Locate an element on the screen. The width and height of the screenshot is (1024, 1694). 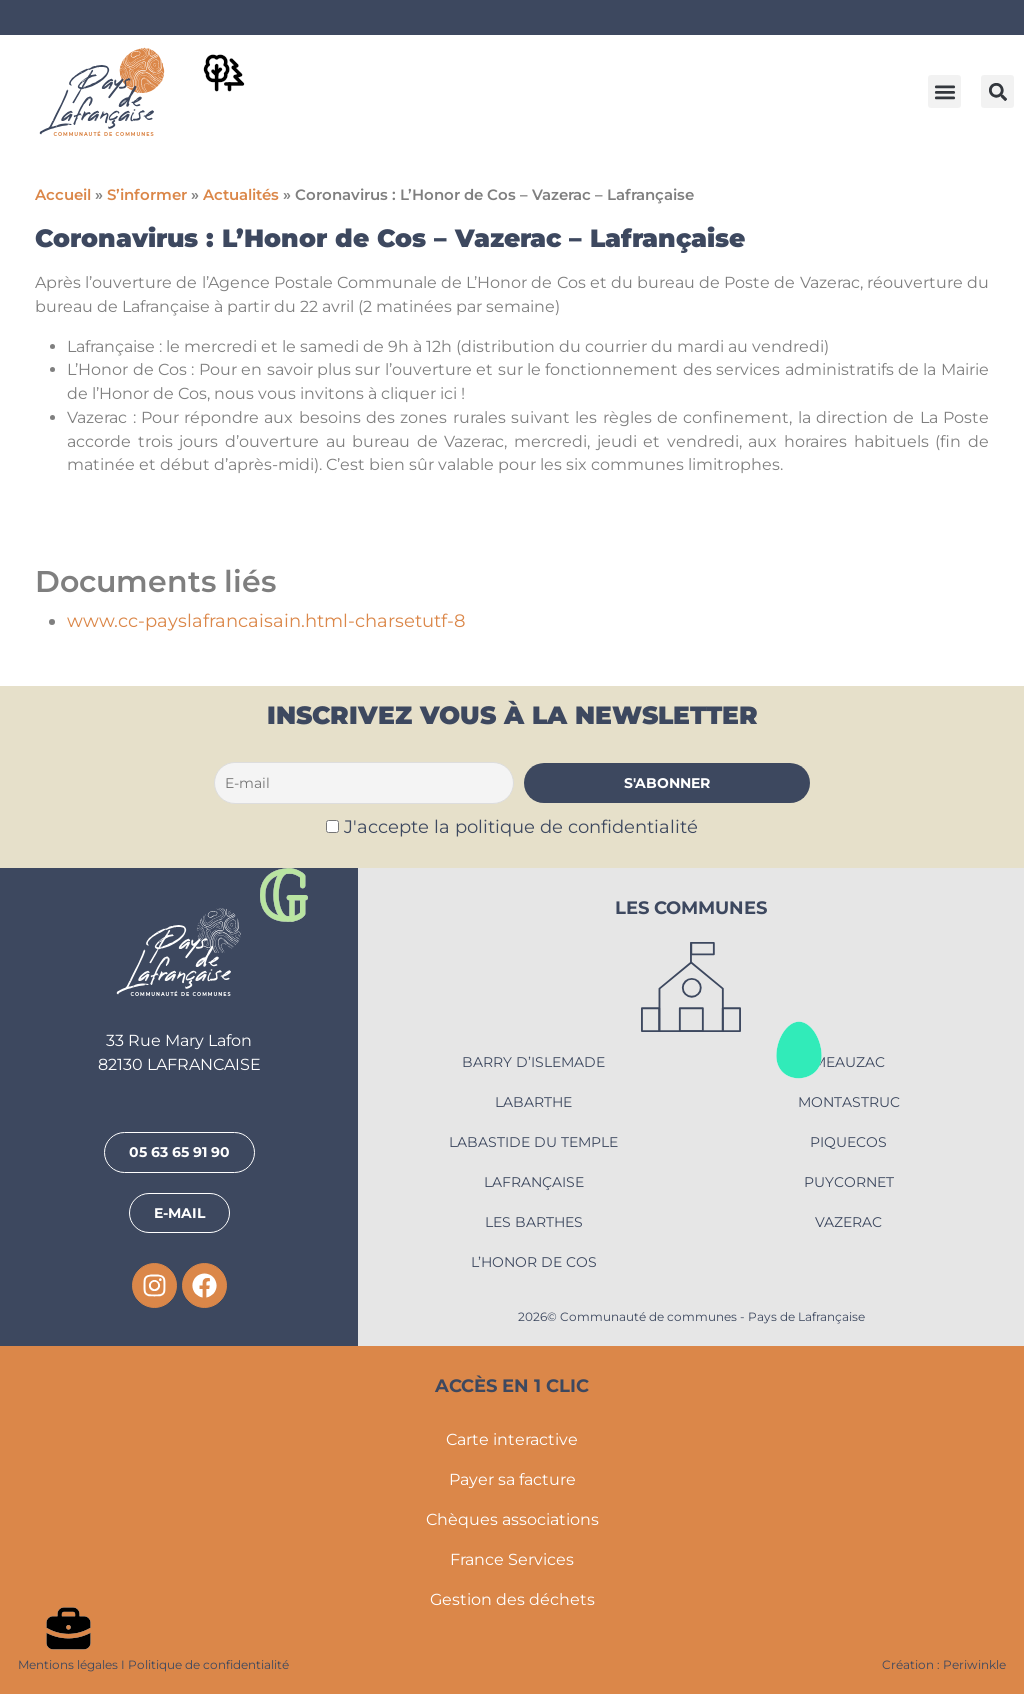
access work or business documents is located at coordinates (68, 1629).